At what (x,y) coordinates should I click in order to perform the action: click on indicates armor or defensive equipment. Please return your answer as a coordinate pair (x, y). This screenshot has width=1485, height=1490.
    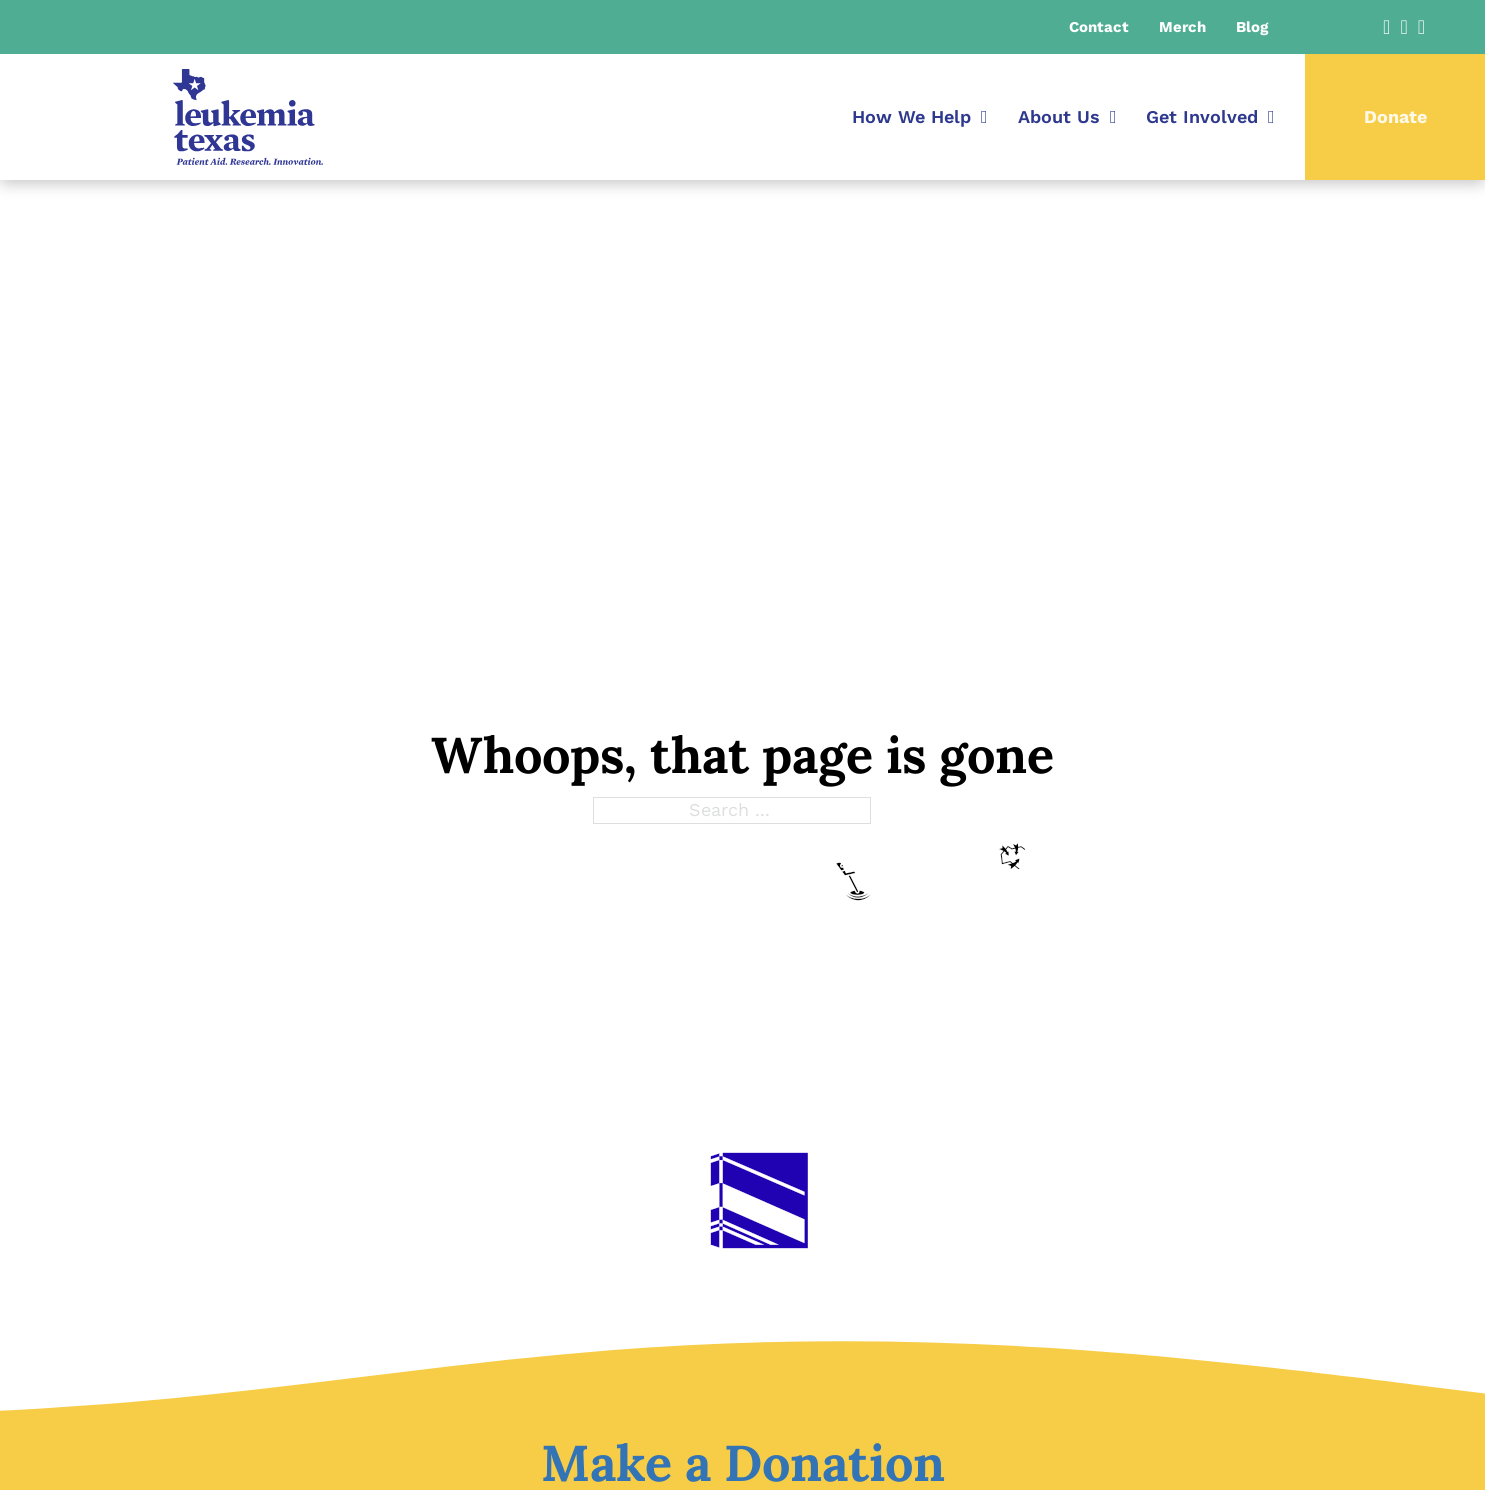
    Looking at the image, I should click on (758, 1200).